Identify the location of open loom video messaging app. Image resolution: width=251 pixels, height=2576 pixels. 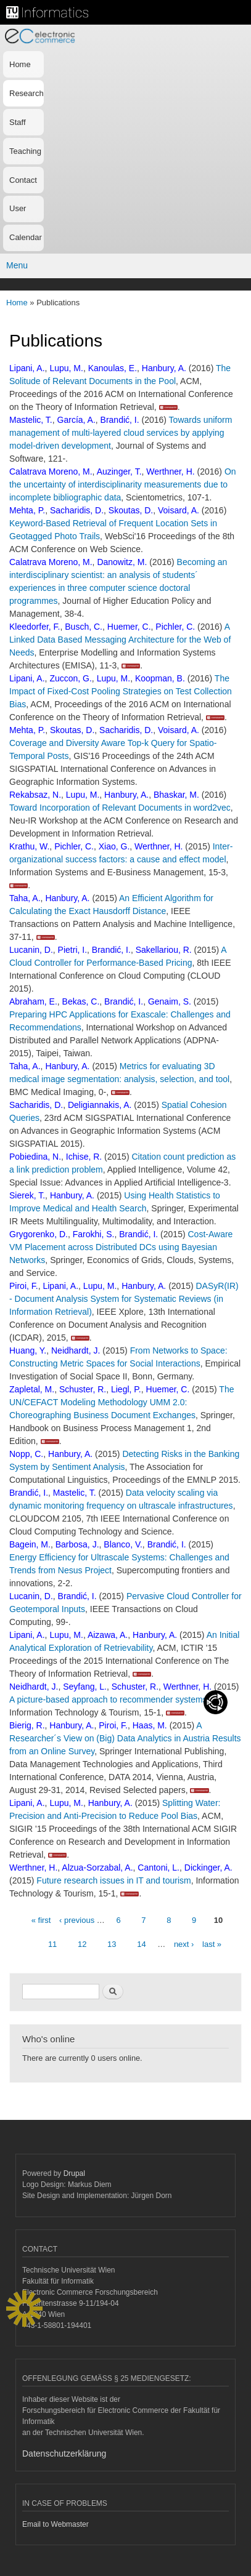
(24, 2308).